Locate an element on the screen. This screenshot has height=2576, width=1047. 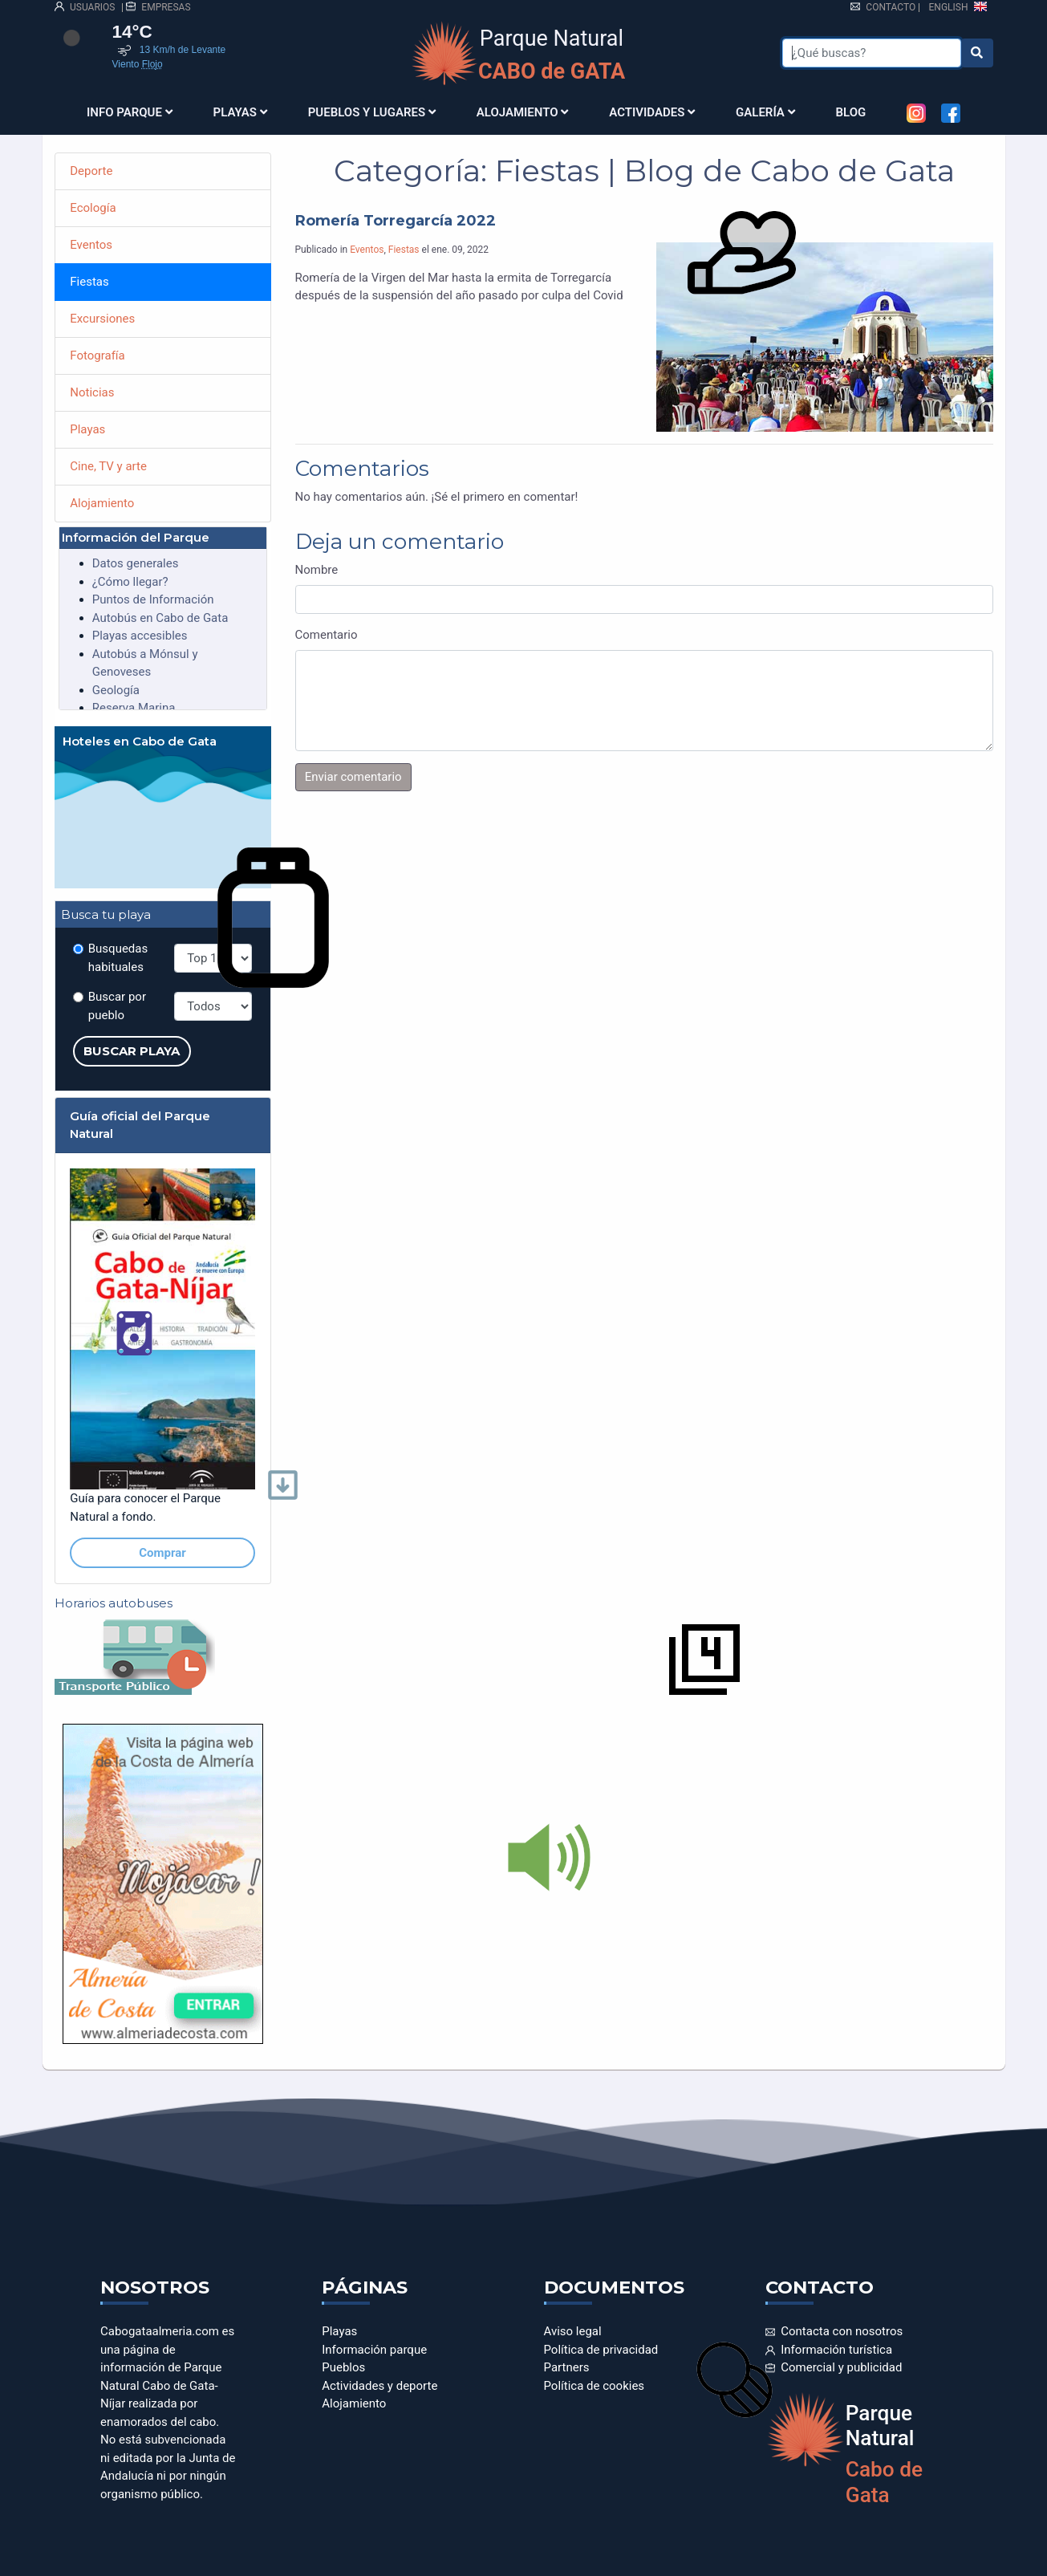
access storage or disk settings is located at coordinates (134, 1333).